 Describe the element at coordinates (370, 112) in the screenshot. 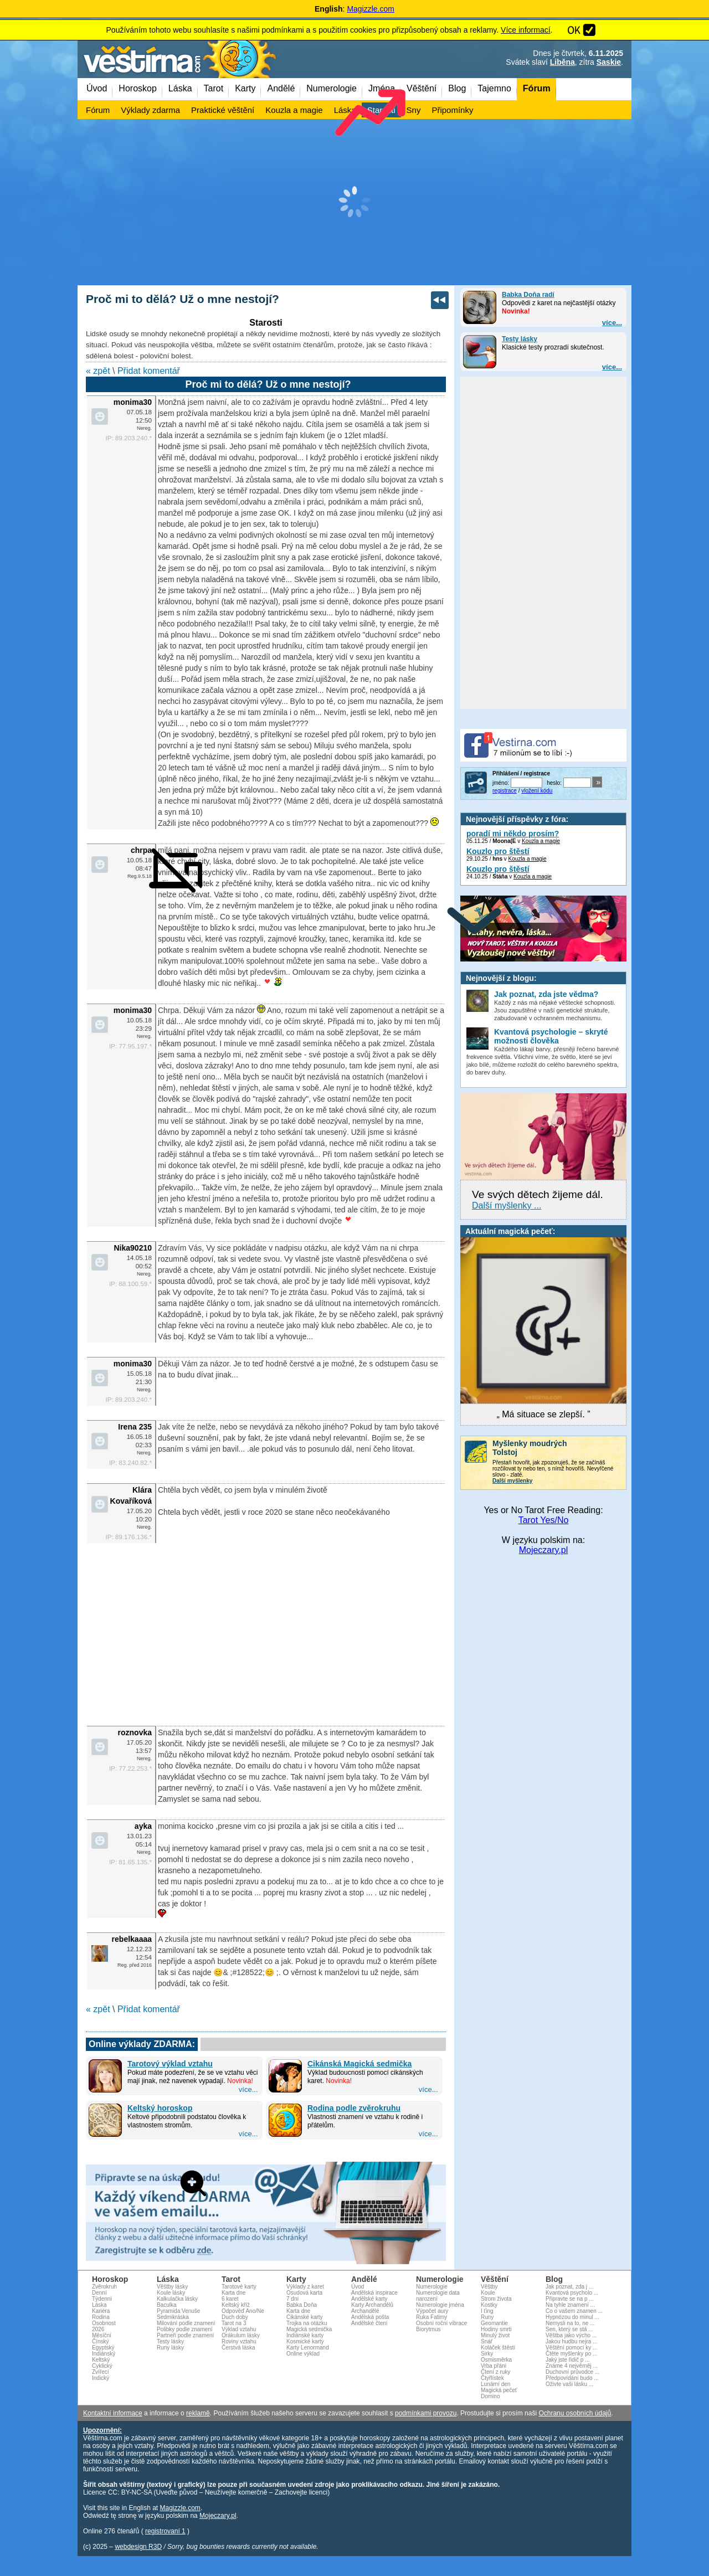

I see `view trending or popular content` at that location.